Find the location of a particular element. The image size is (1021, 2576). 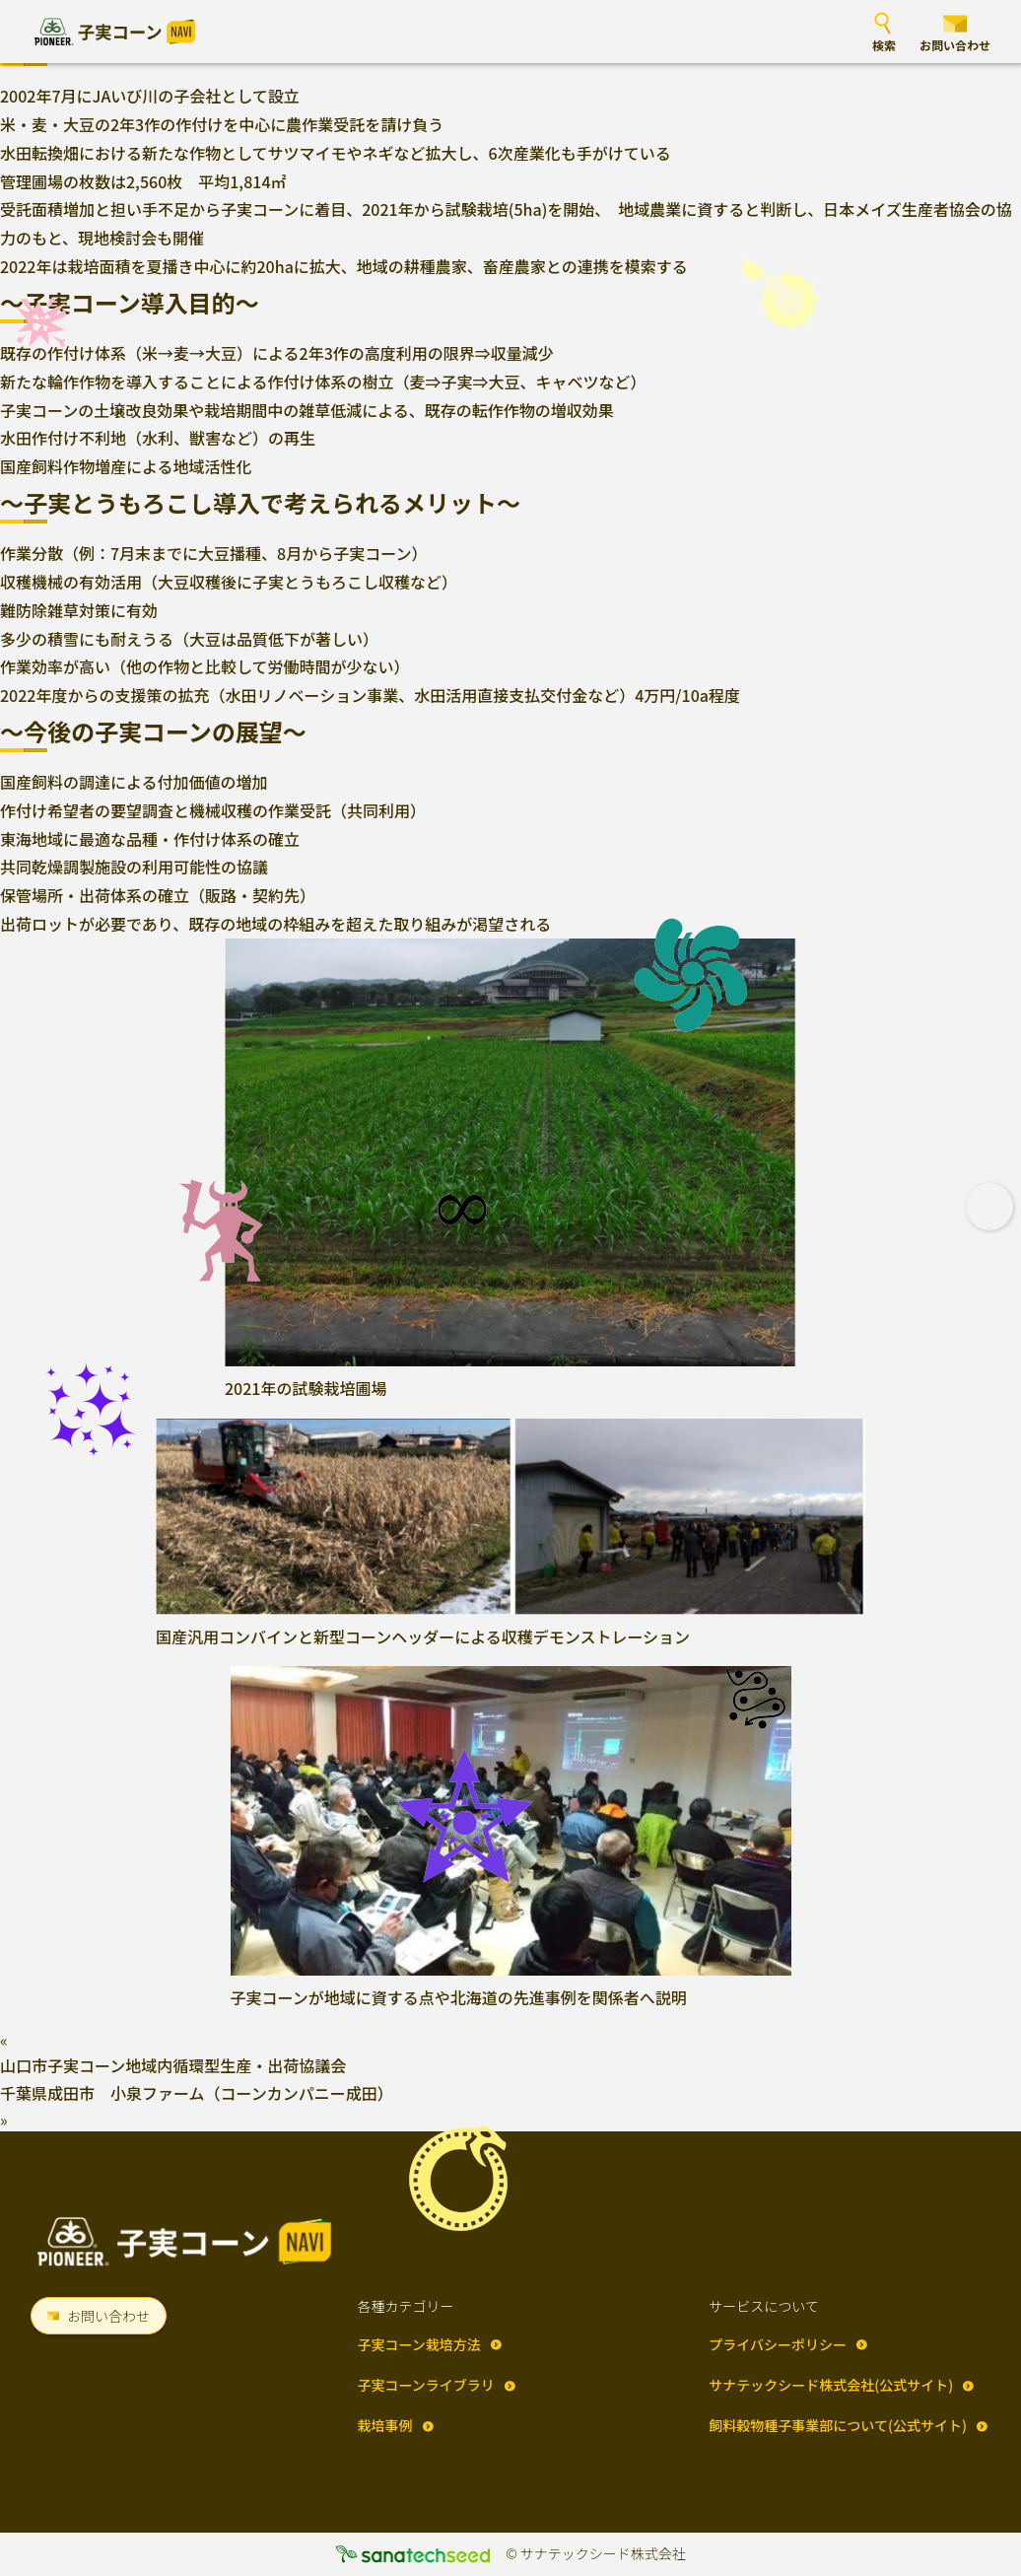

navigate a slalom or obstacle course is located at coordinates (755, 1698).